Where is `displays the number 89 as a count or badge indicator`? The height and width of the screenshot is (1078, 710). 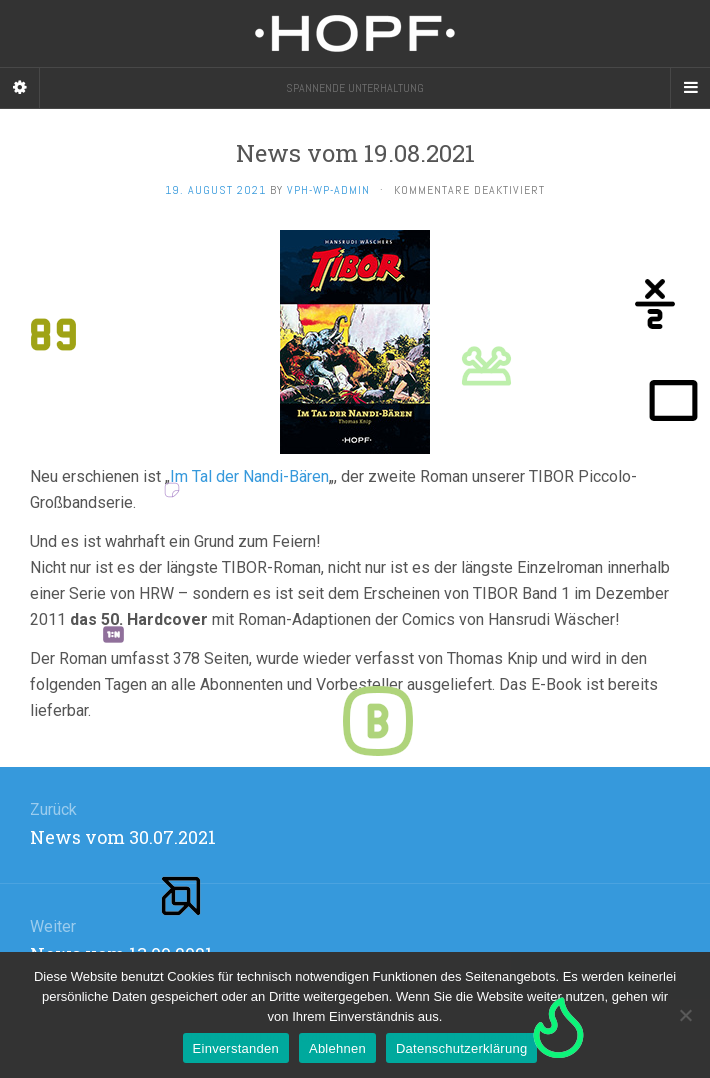 displays the number 89 as a count or badge indicator is located at coordinates (53, 334).